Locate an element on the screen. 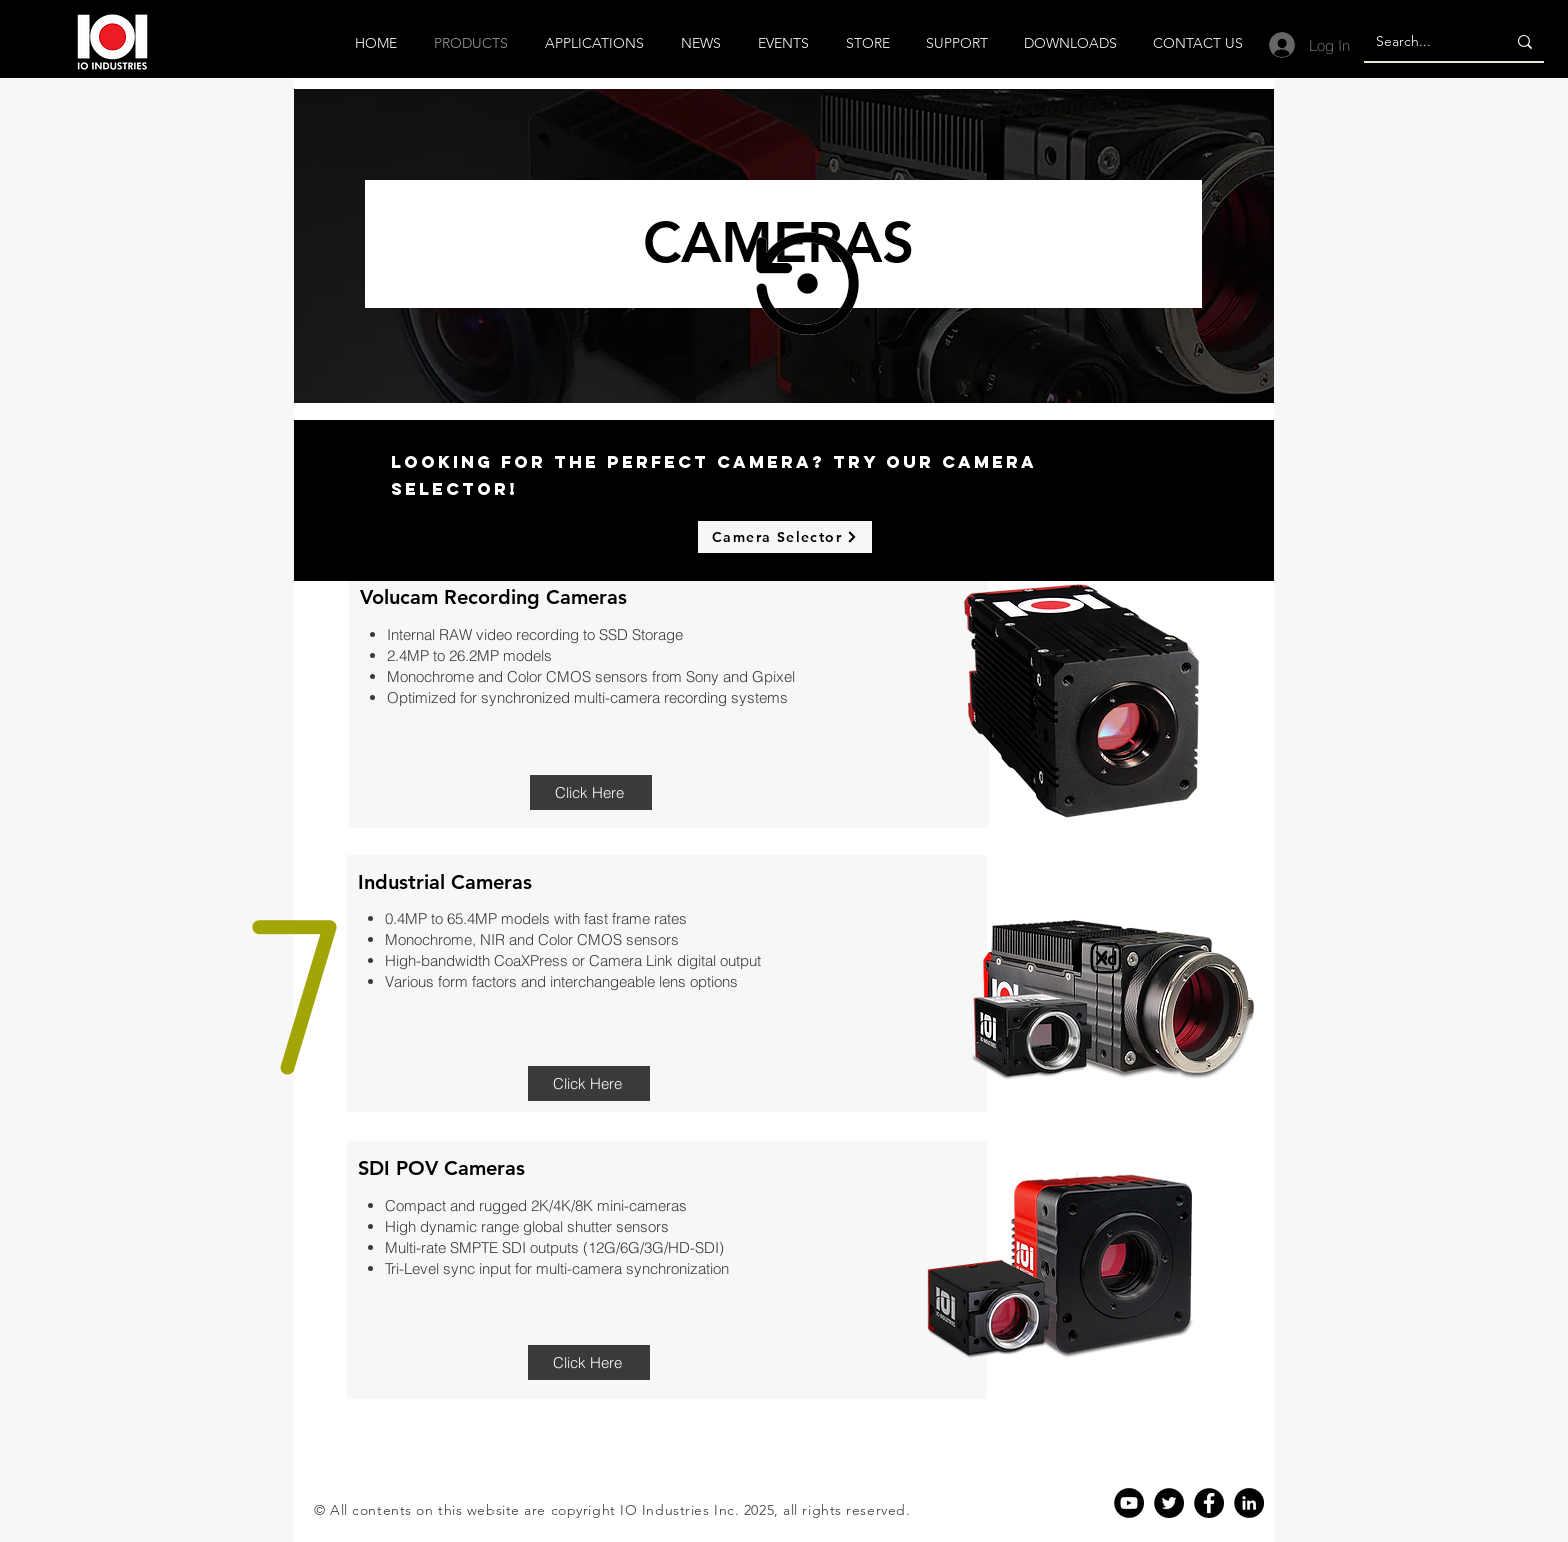 The image size is (1568, 1542). indicates the number seven in a list or sequence is located at coordinates (294, 997).